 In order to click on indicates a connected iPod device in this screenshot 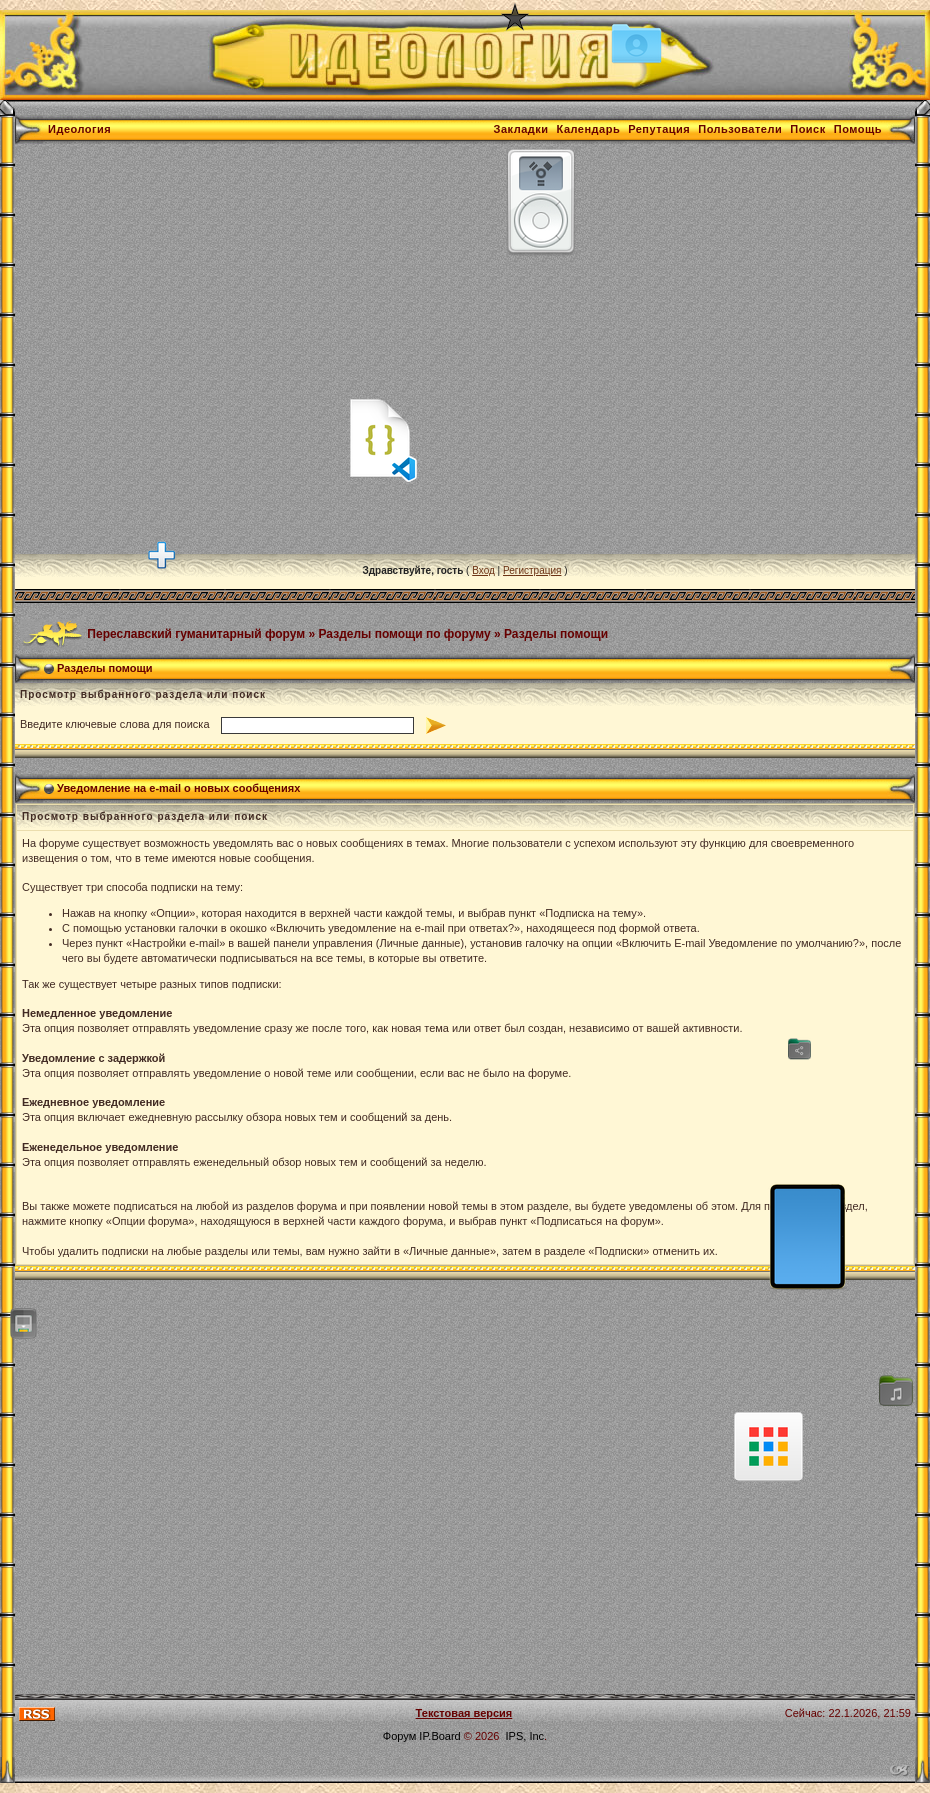, I will do `click(541, 202)`.